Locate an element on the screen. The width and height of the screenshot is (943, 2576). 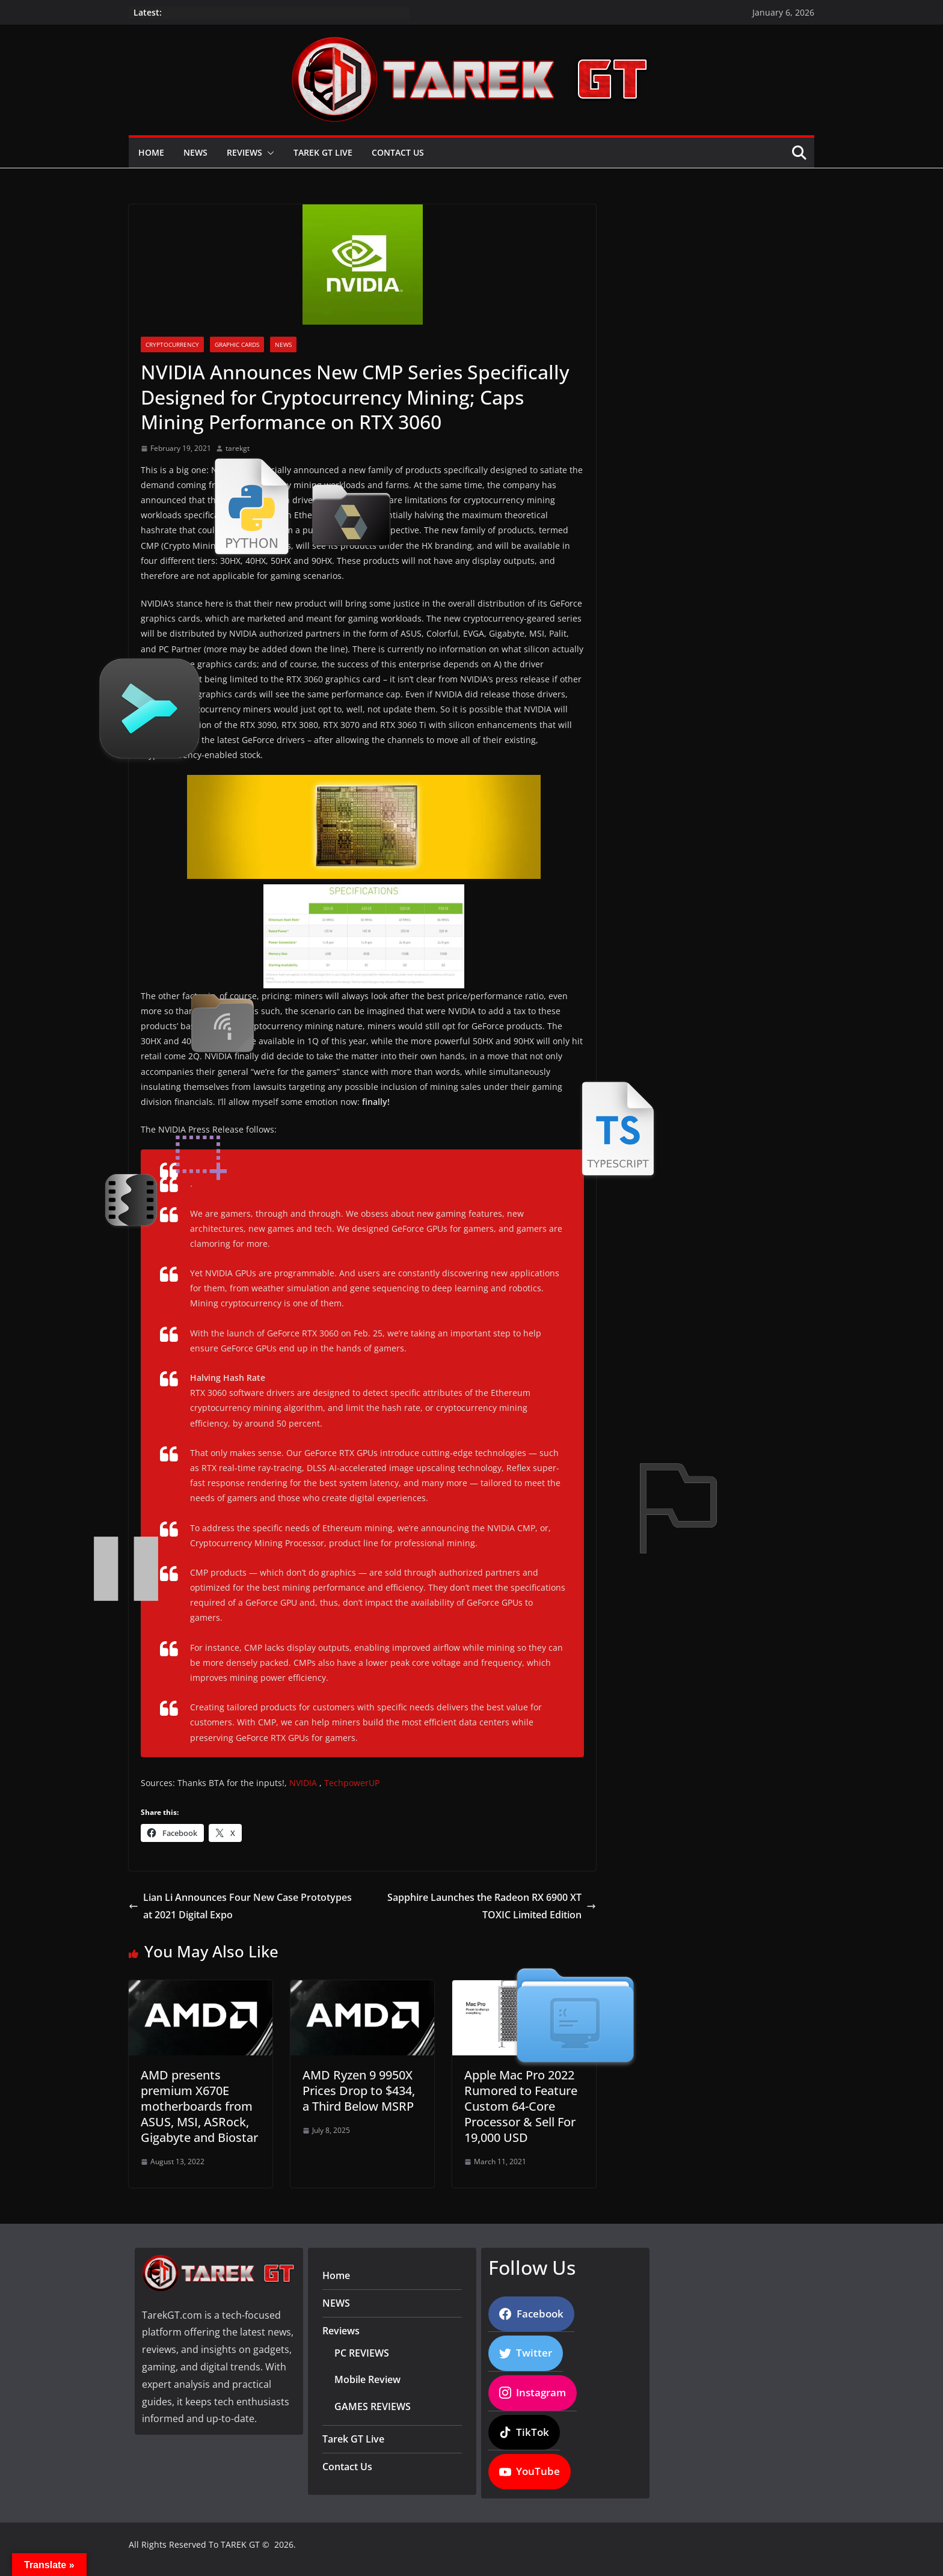
open PC or windows computer folder is located at coordinates (575, 2015).